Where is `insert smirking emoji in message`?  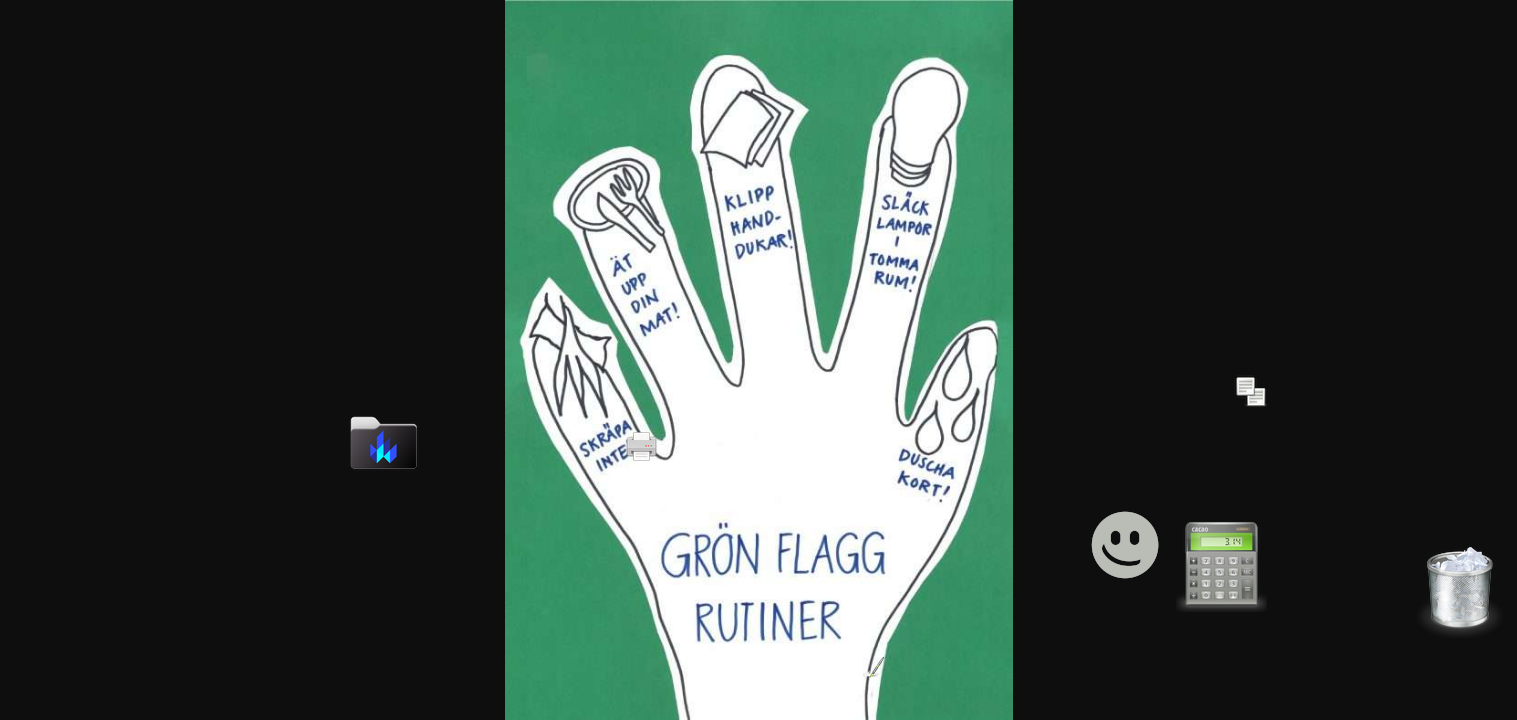
insert smirking emoji in message is located at coordinates (1125, 545).